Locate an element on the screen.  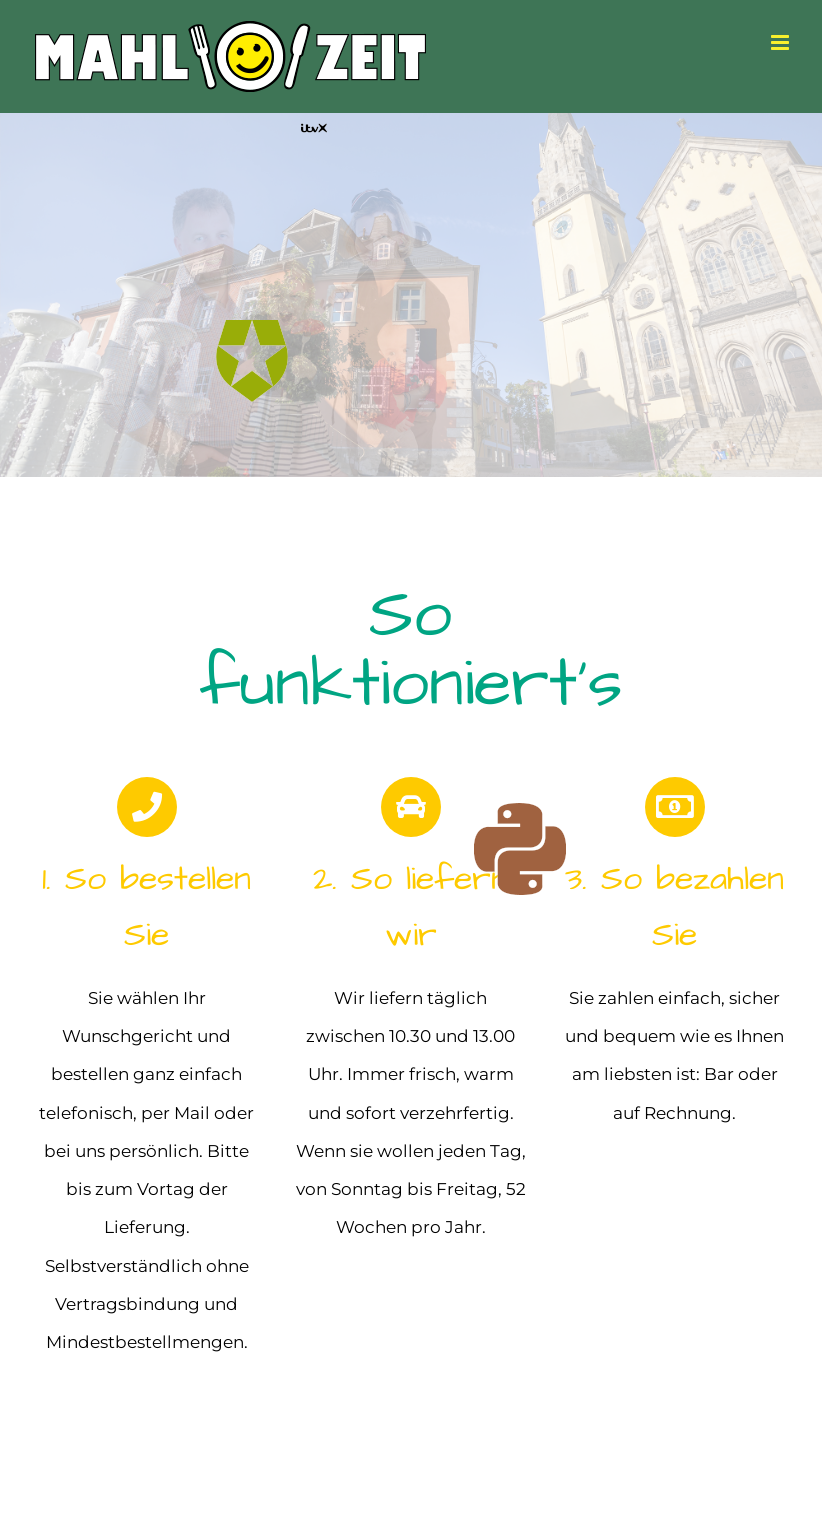
open the ITVX streaming app is located at coordinates (314, 128).